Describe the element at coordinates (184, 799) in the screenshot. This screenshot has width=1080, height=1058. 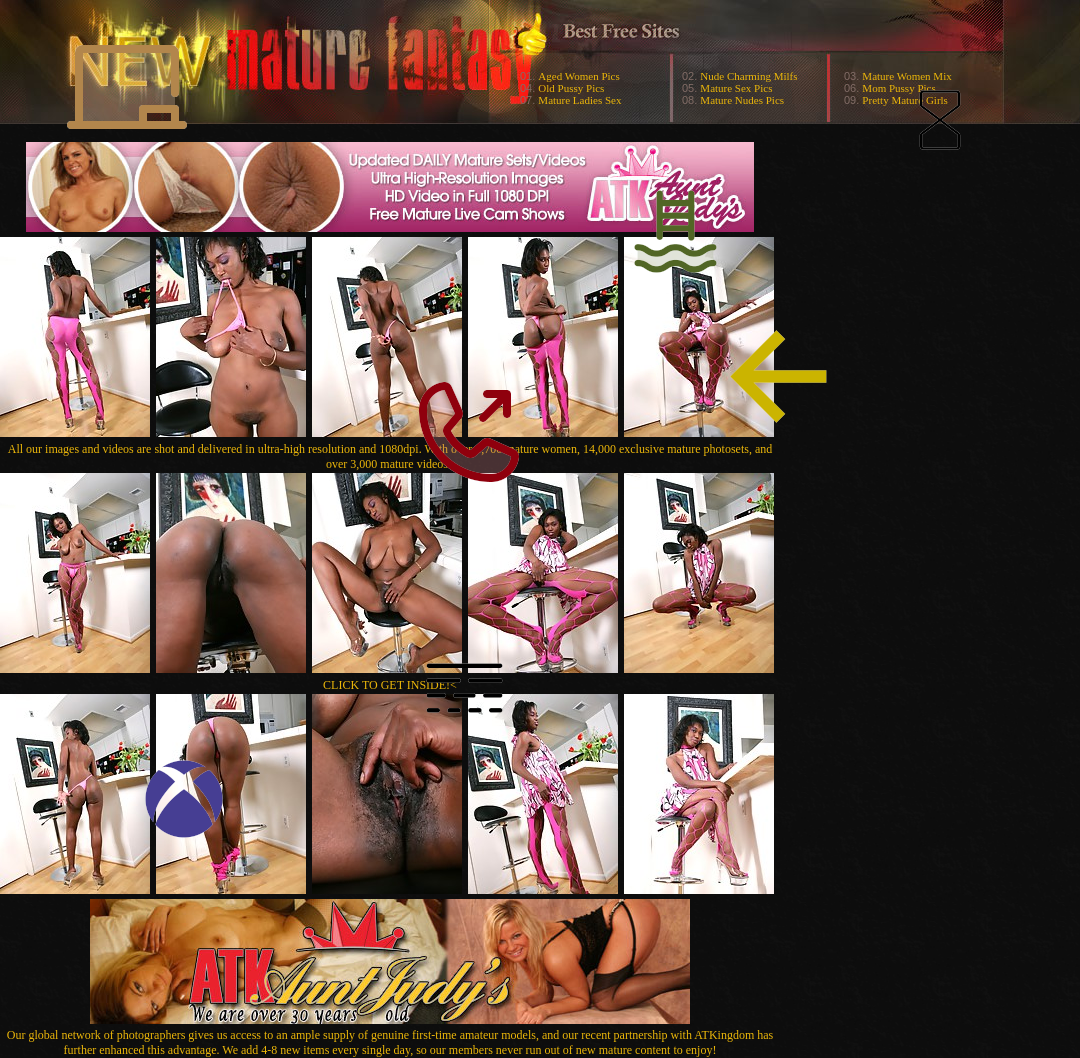
I see `open Xbox app` at that location.